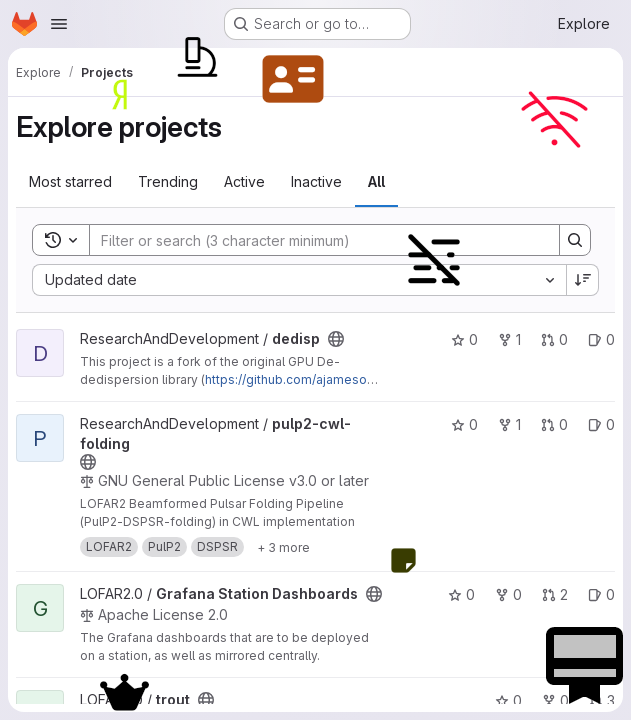  Describe the element at coordinates (197, 58) in the screenshot. I see `access research or lab tools` at that location.